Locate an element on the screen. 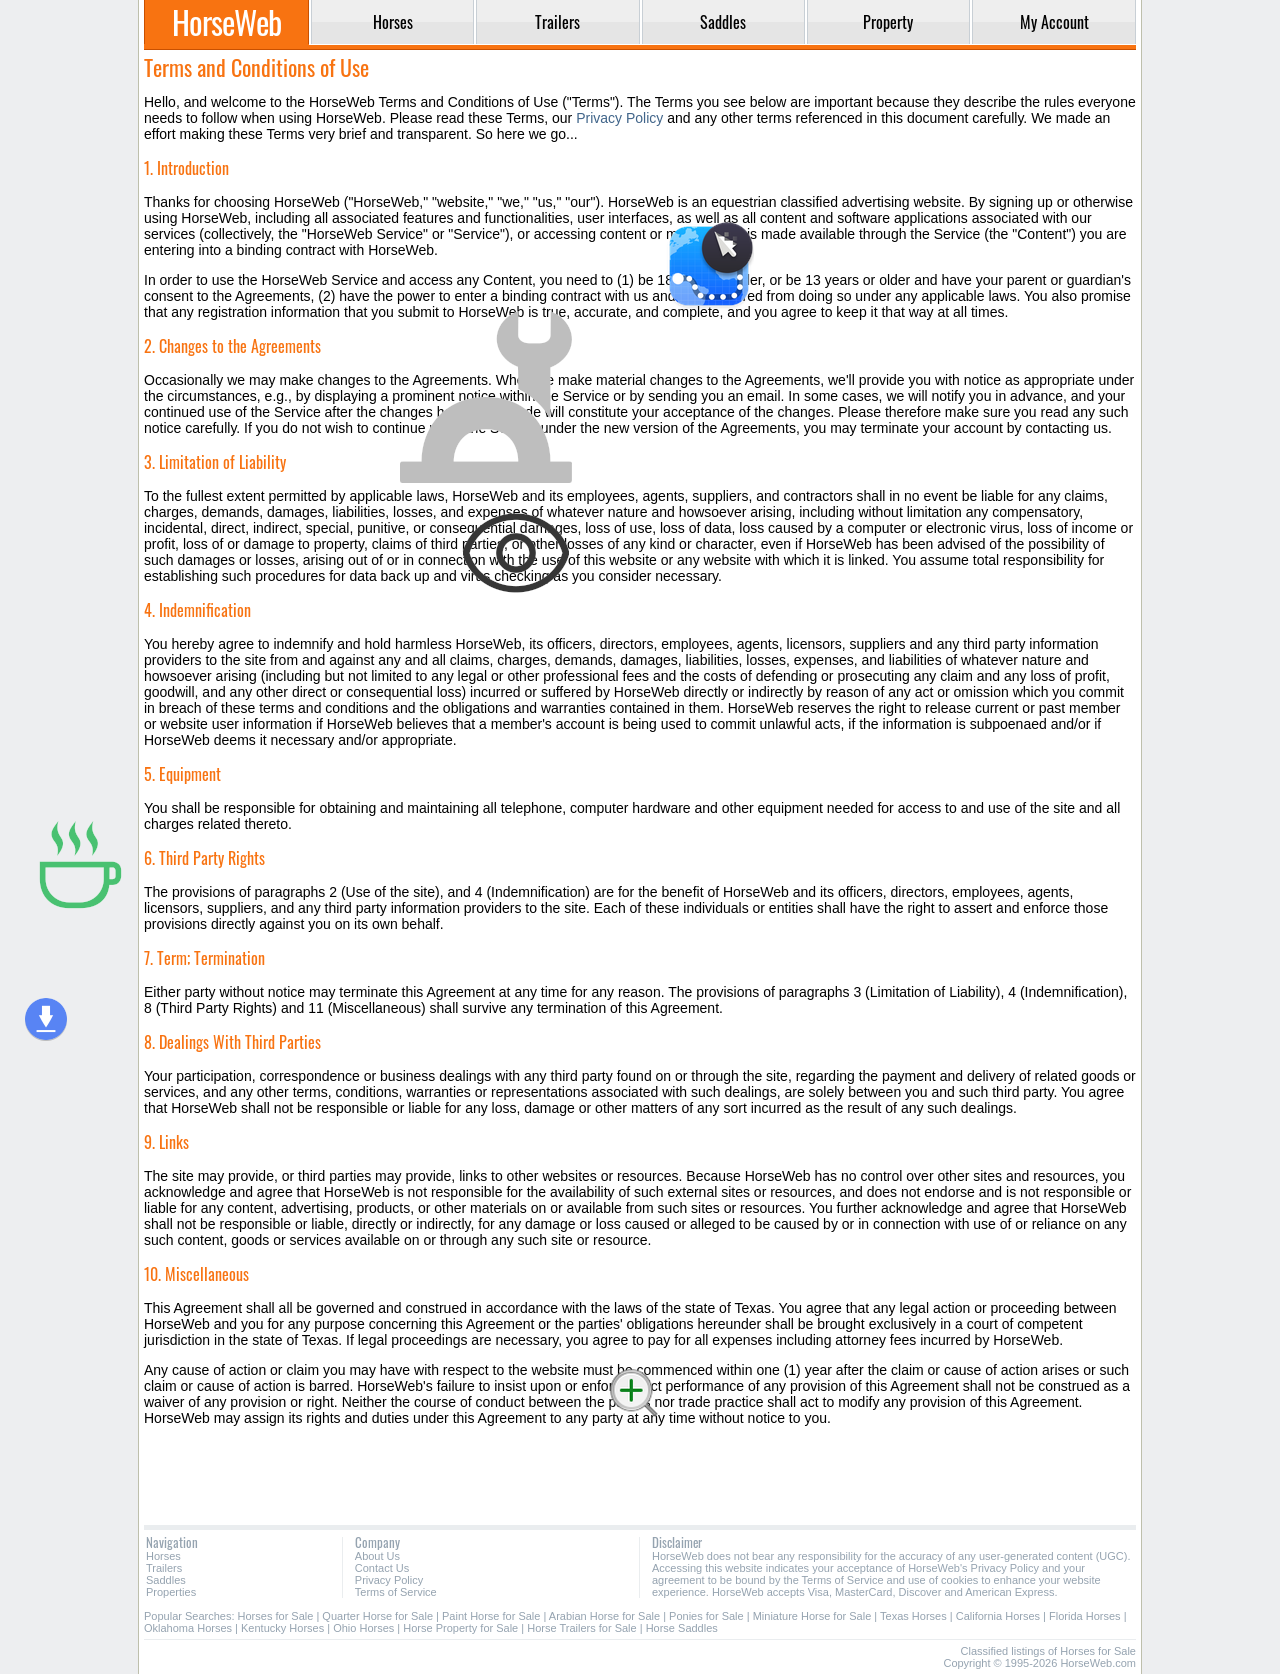  open gnome connections remote desktop app is located at coordinates (709, 266).